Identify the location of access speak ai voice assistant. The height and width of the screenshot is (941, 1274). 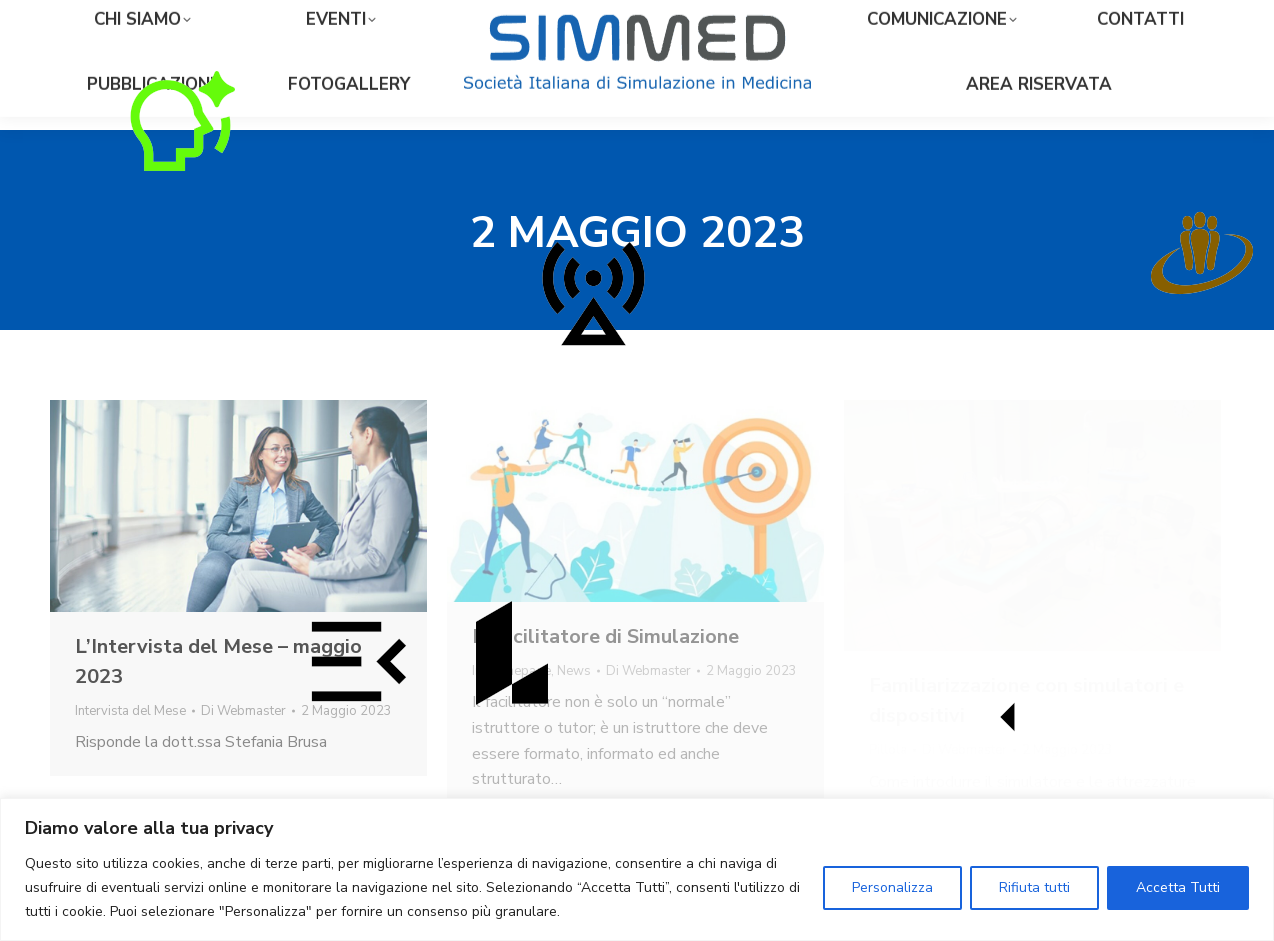
(180, 125).